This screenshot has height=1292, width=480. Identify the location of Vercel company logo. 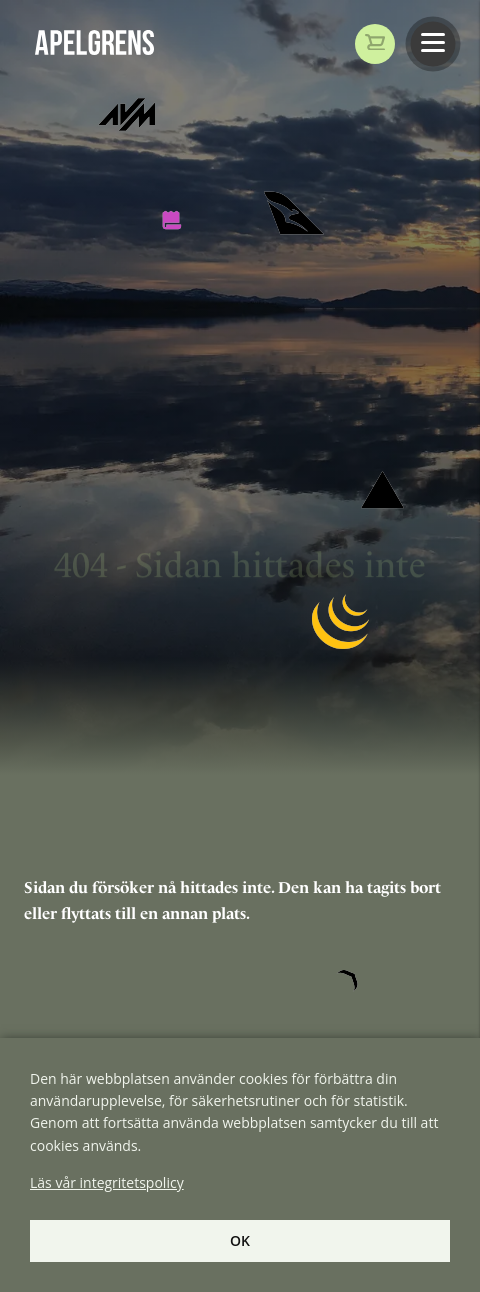
(382, 489).